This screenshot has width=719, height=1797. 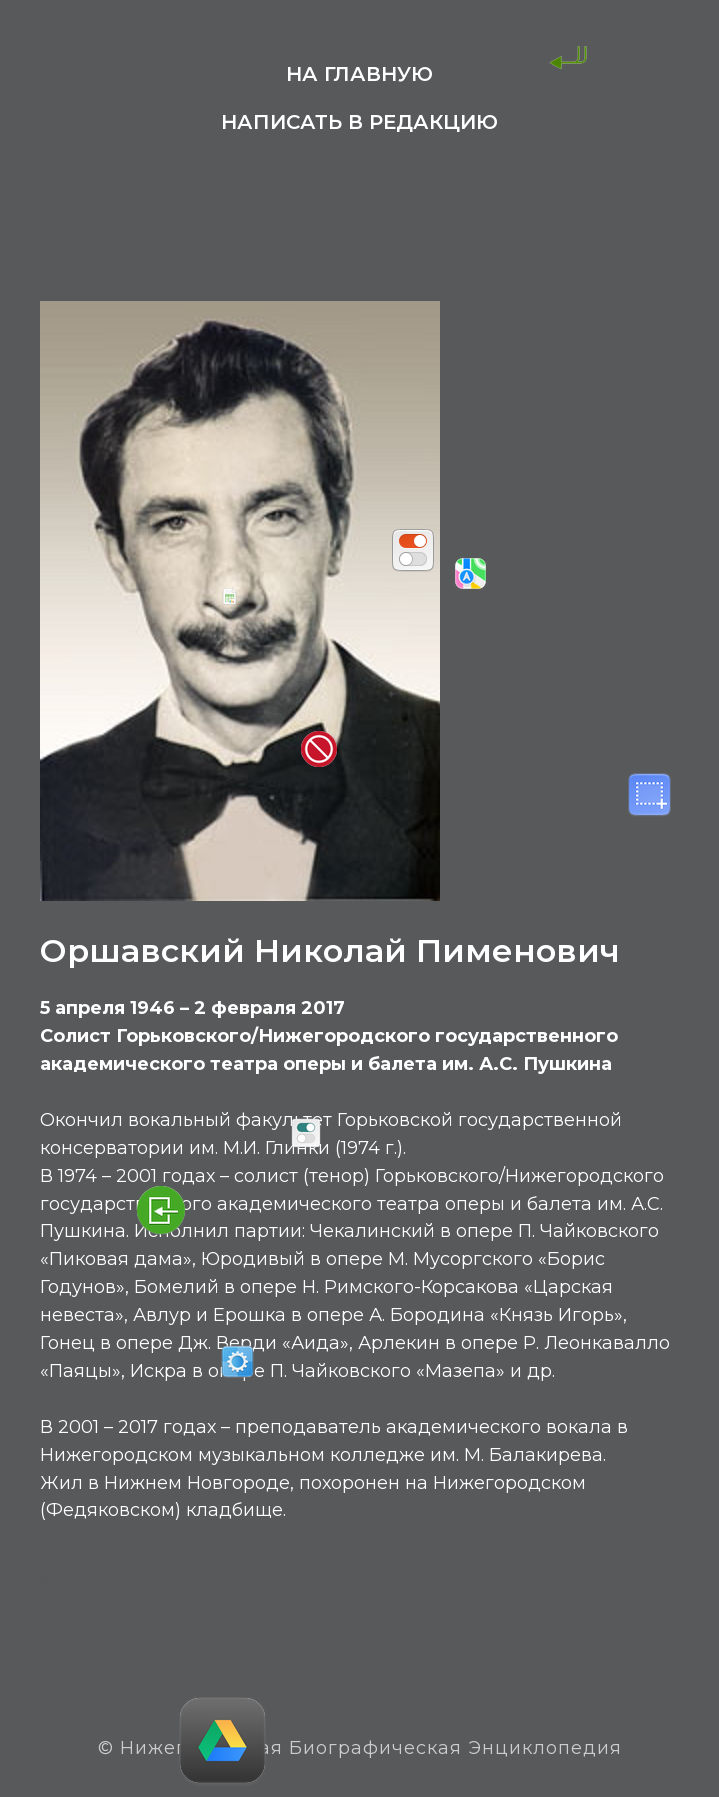 What do you see at coordinates (306, 1133) in the screenshot?
I see `open gnome tweaks settings application` at bounding box center [306, 1133].